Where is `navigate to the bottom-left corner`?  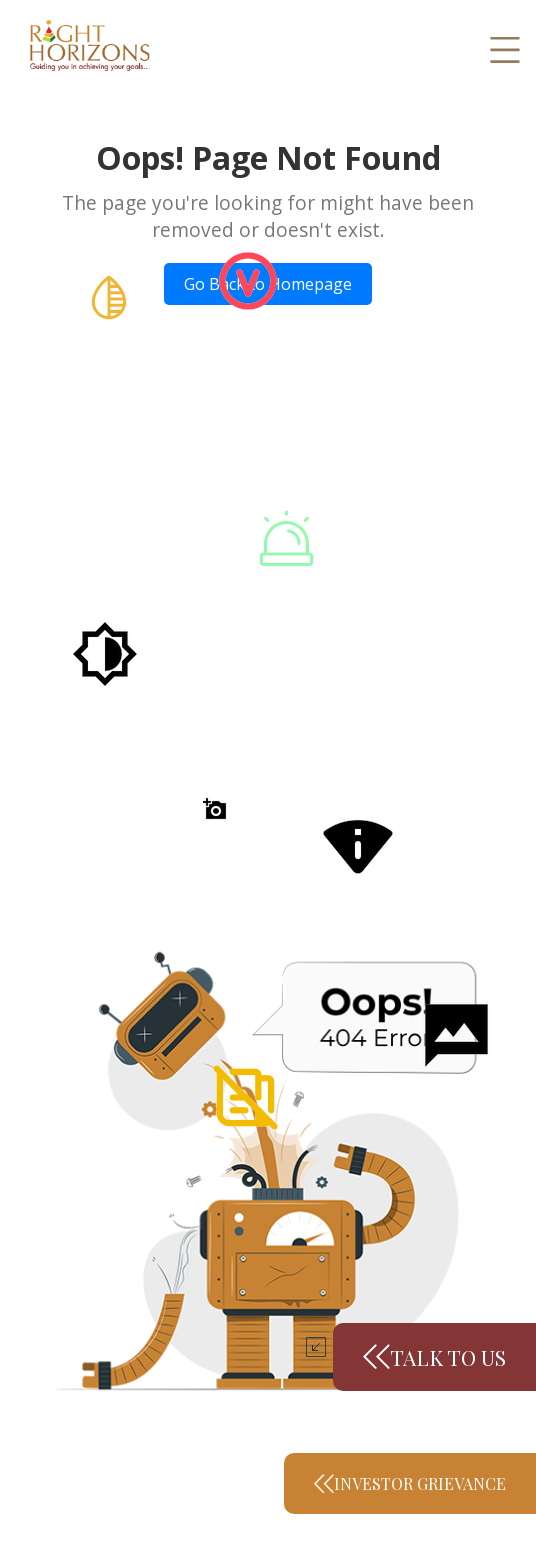
navigate to the bottom-left corner is located at coordinates (316, 1347).